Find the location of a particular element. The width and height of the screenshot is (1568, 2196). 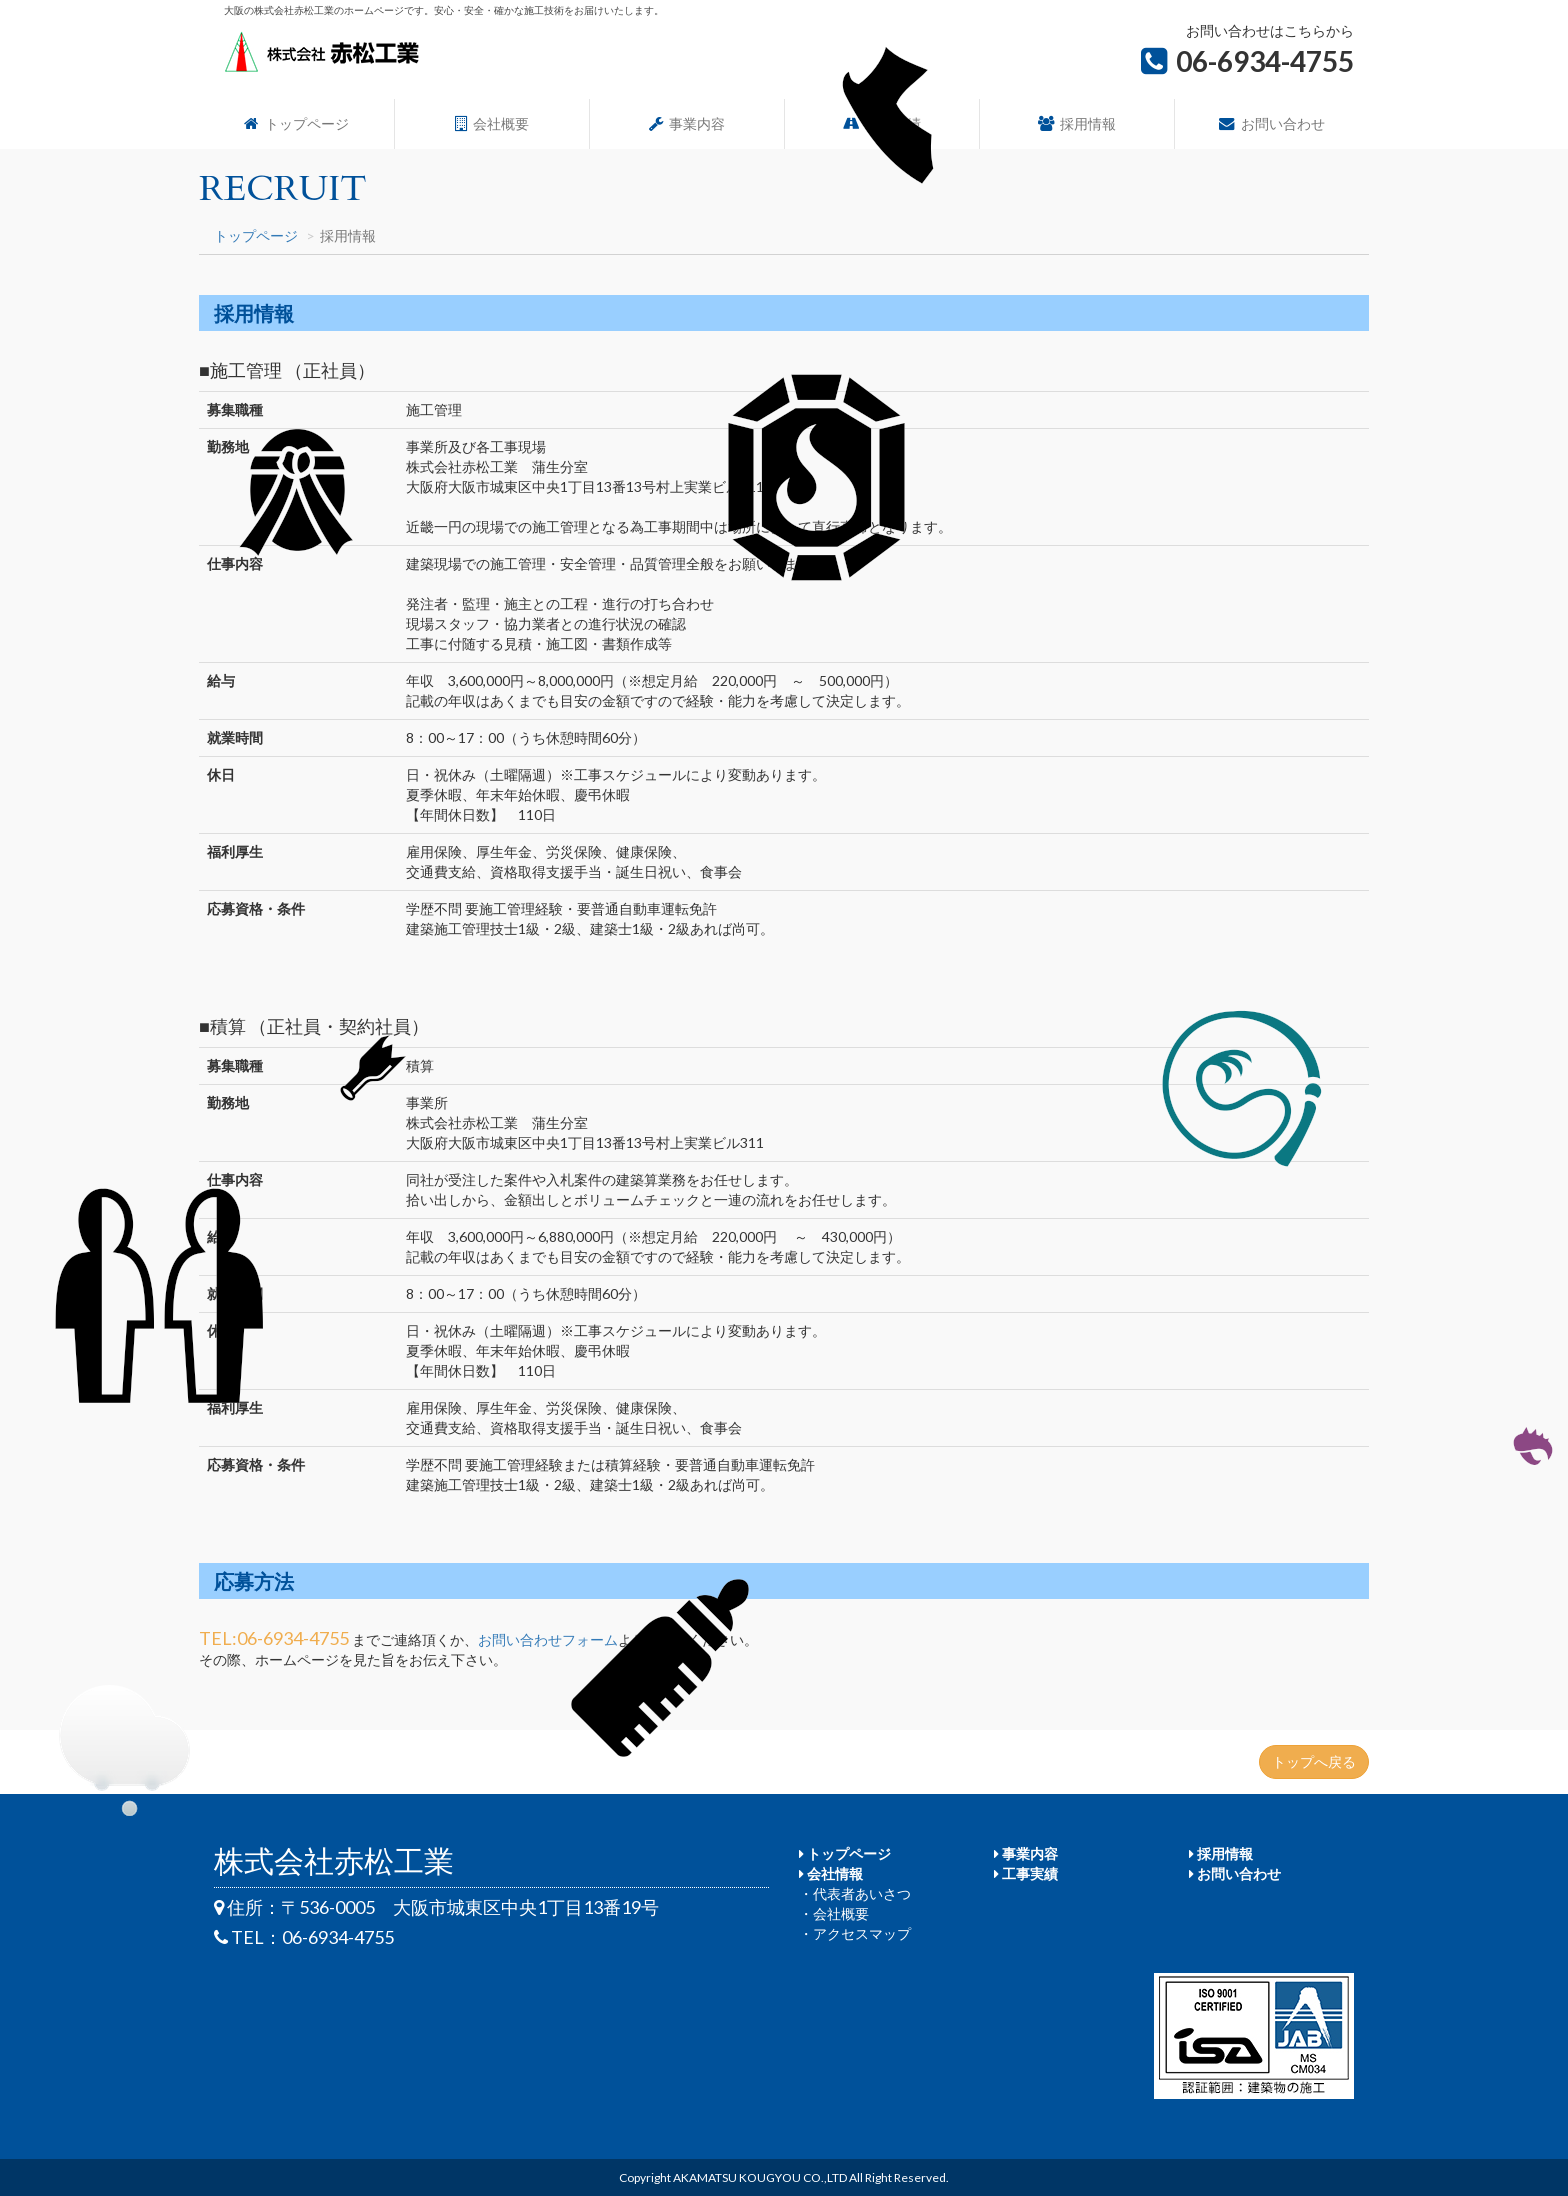

equip a headband accessory for your character is located at coordinates (297, 492).